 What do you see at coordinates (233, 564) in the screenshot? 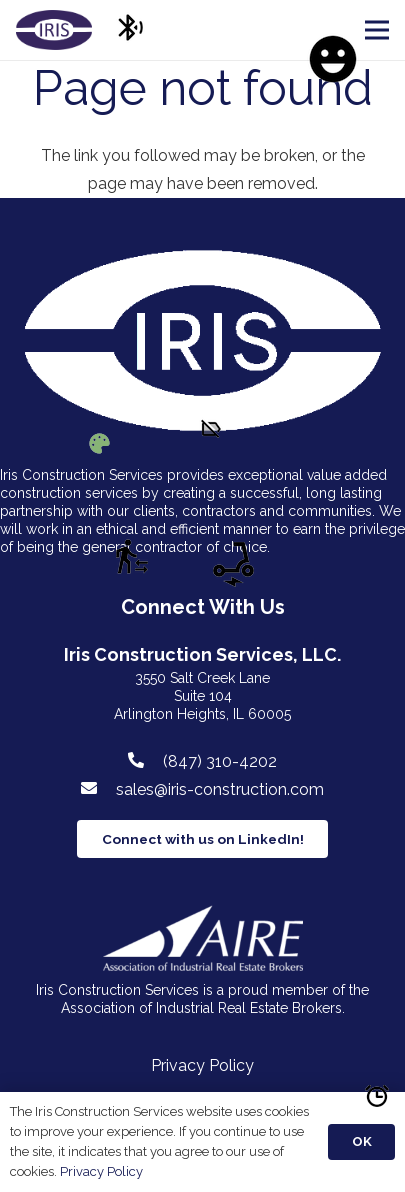
I see `find nearby electric scooter rentals` at bounding box center [233, 564].